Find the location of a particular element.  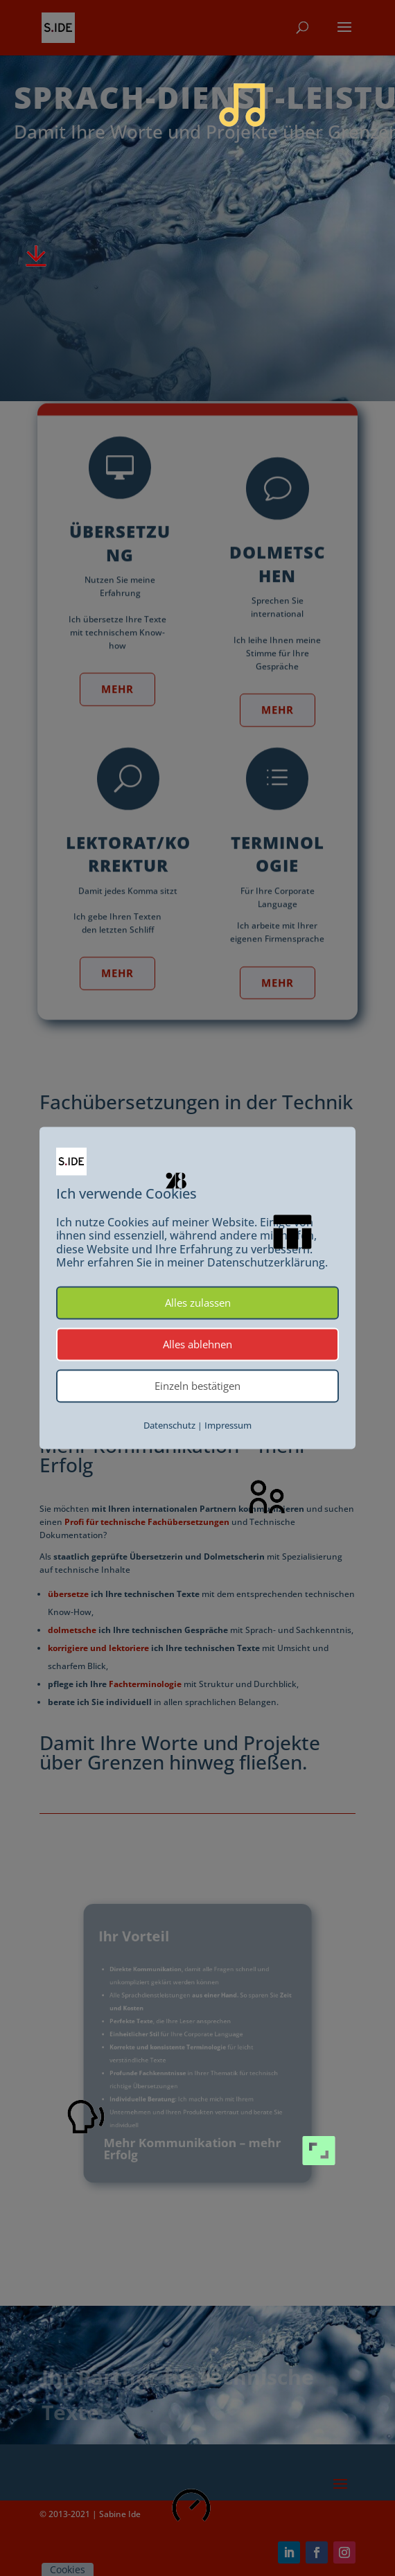

activate text-to-speech is located at coordinates (86, 2117).